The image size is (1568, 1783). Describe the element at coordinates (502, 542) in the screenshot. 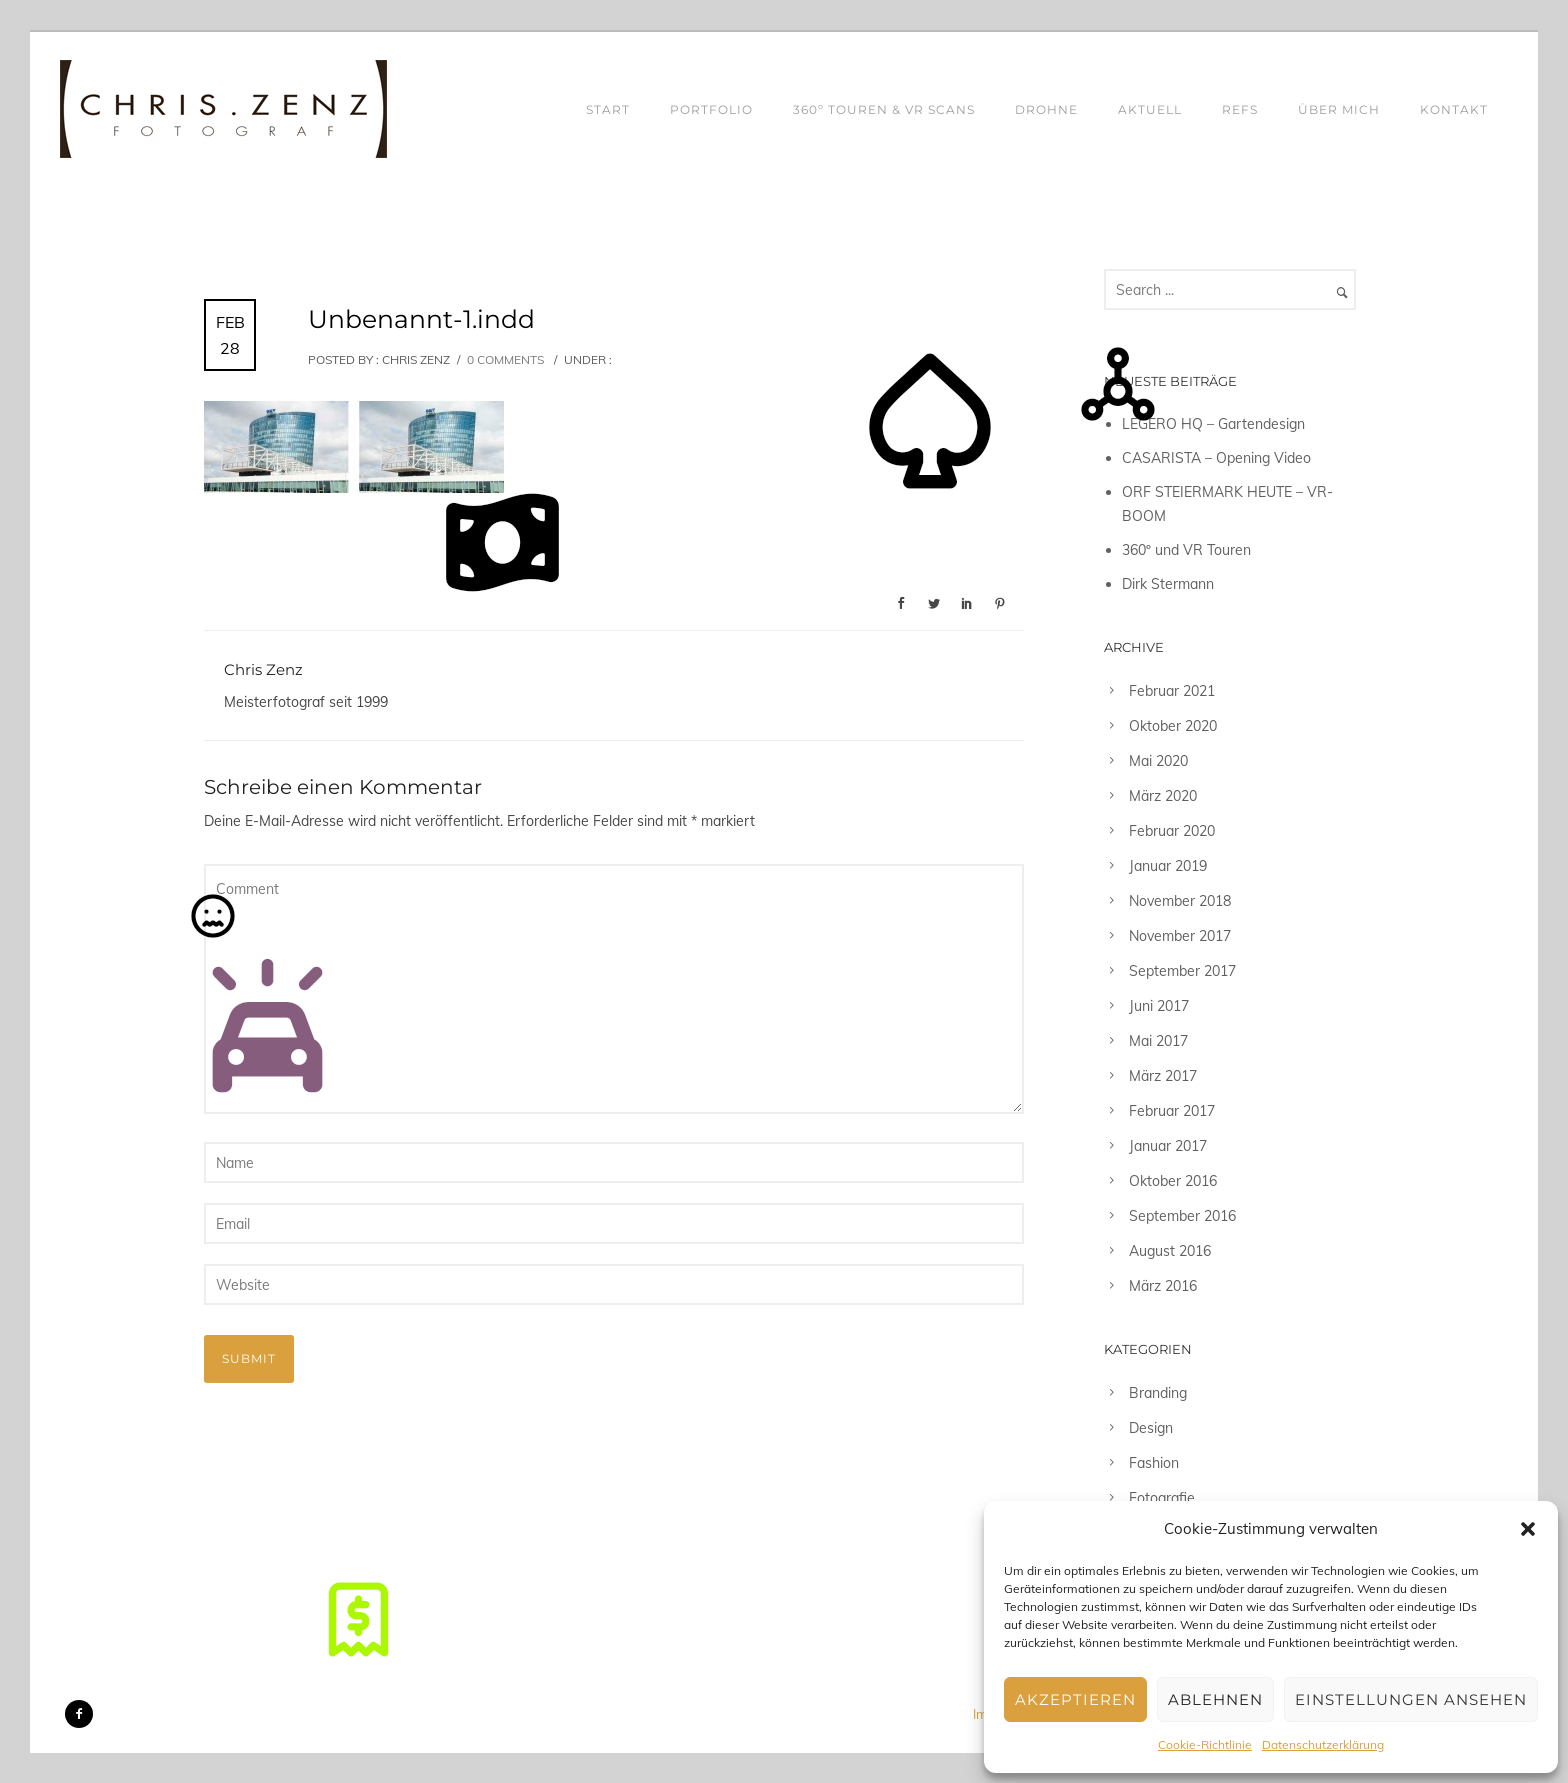

I see `view payment or billing information` at that location.